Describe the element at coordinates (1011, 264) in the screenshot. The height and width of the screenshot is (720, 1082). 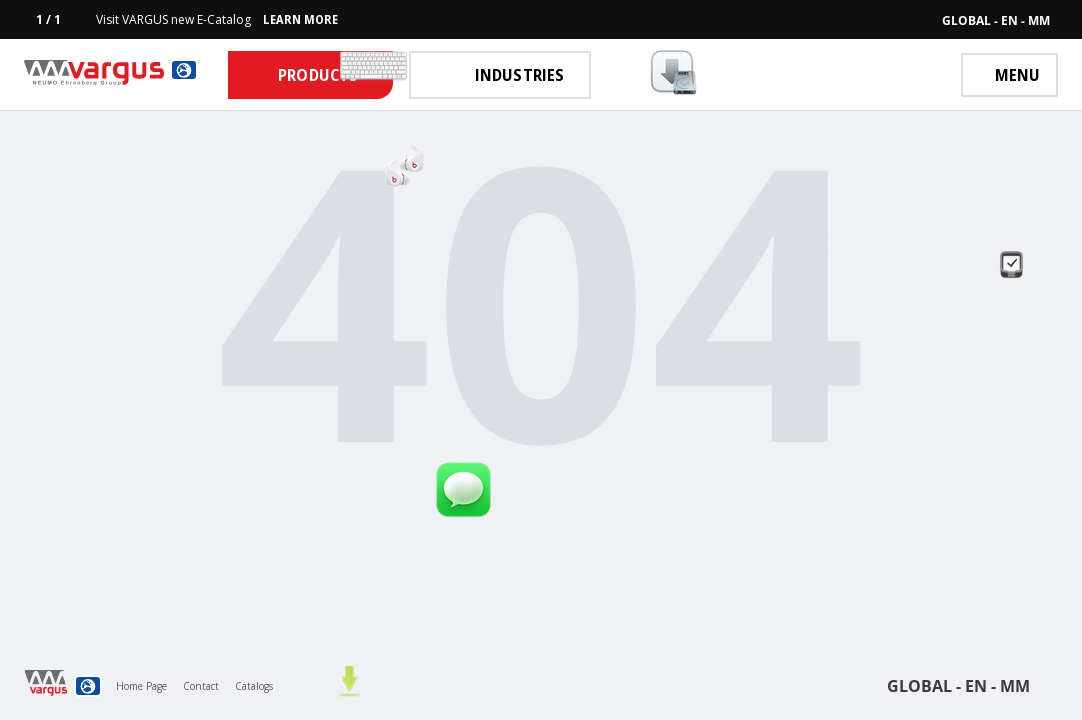
I see `open Things 3 task management app` at that location.